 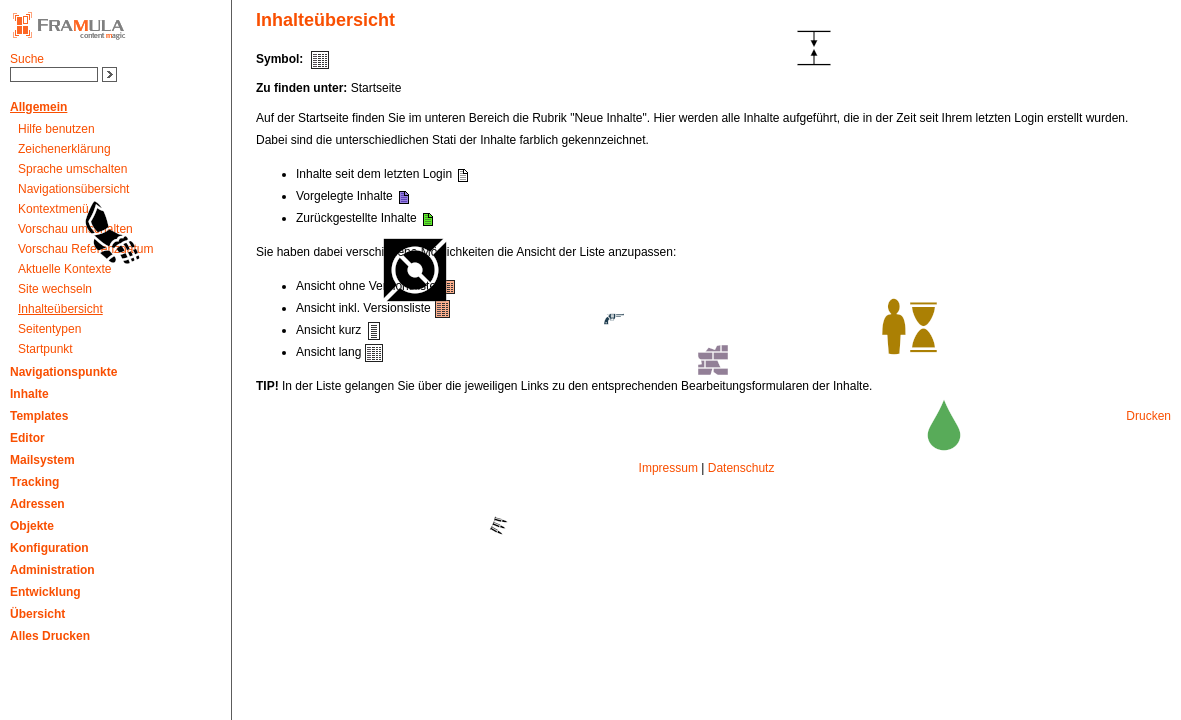 What do you see at coordinates (909, 326) in the screenshot?
I see `view player's time spent in game` at bounding box center [909, 326].